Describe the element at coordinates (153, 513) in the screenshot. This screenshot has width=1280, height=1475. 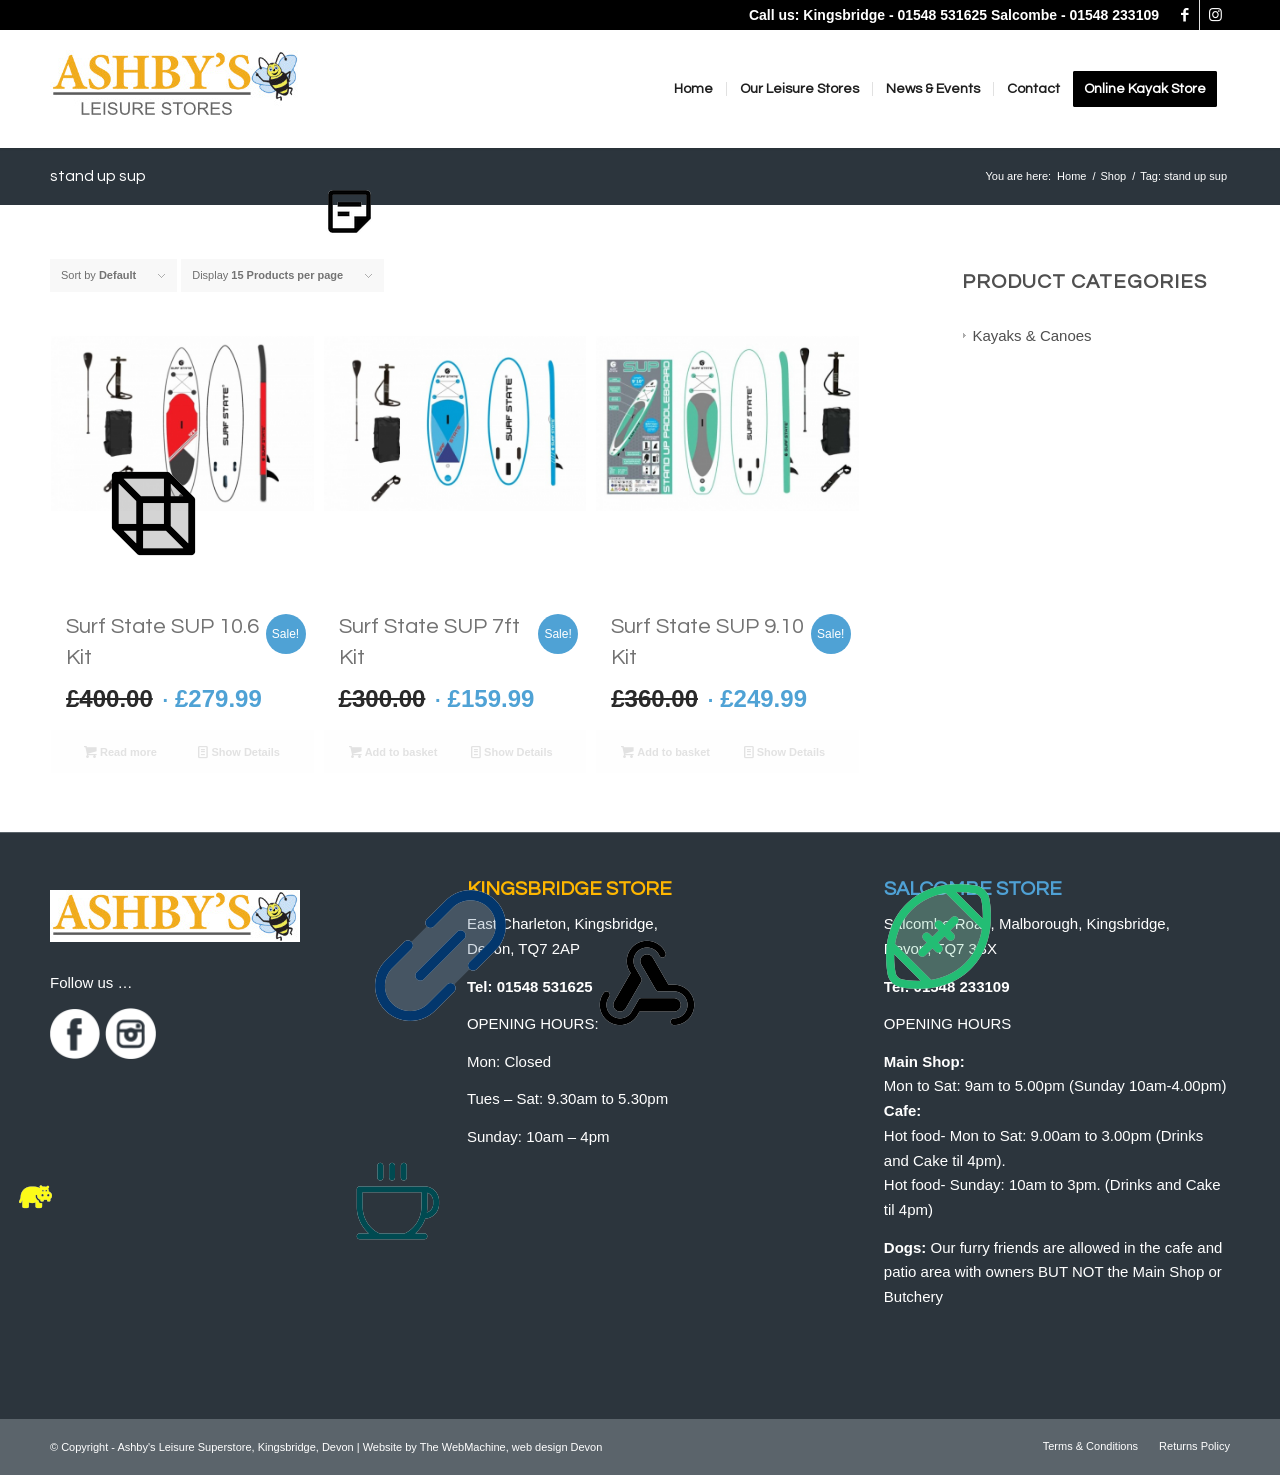
I see `view 3D model or object` at that location.